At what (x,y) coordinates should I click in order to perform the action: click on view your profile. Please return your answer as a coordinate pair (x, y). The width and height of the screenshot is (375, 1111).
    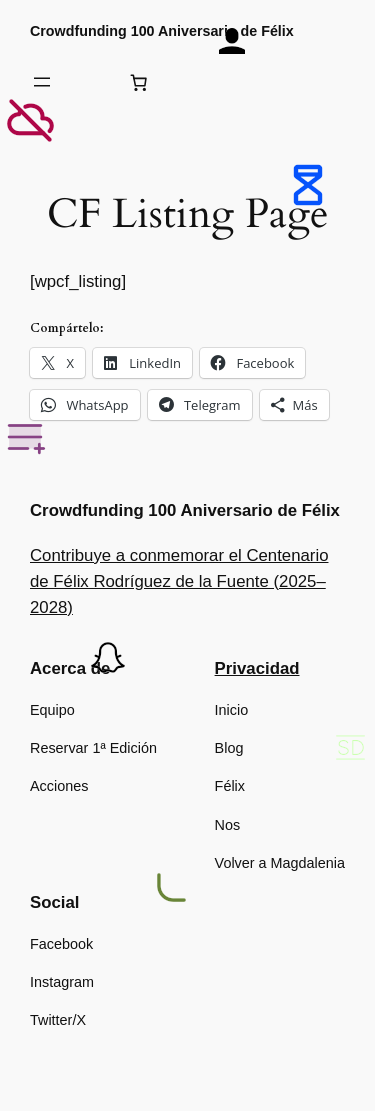
    Looking at the image, I should click on (232, 41).